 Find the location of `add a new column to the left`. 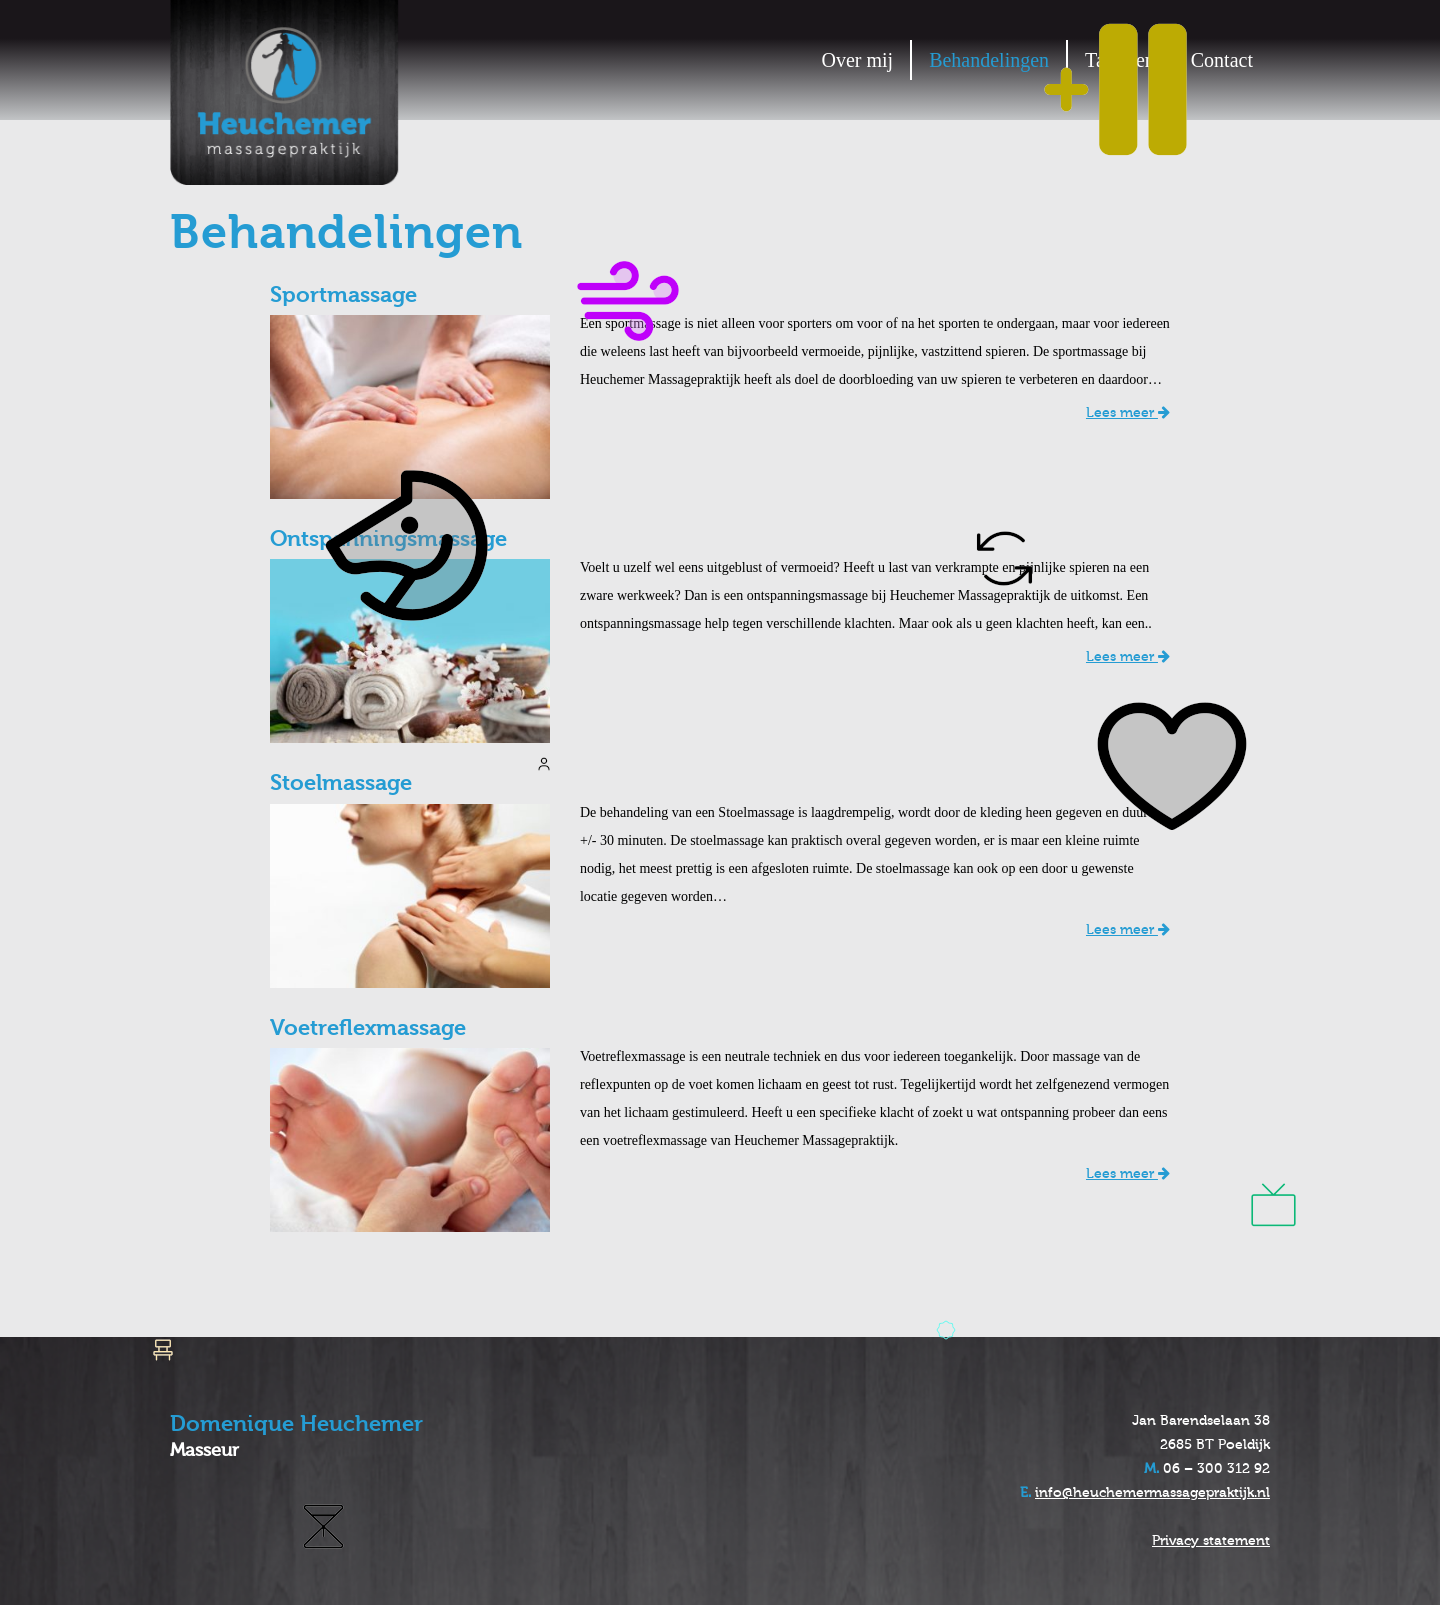

add a new column to the left is located at coordinates (1126, 89).